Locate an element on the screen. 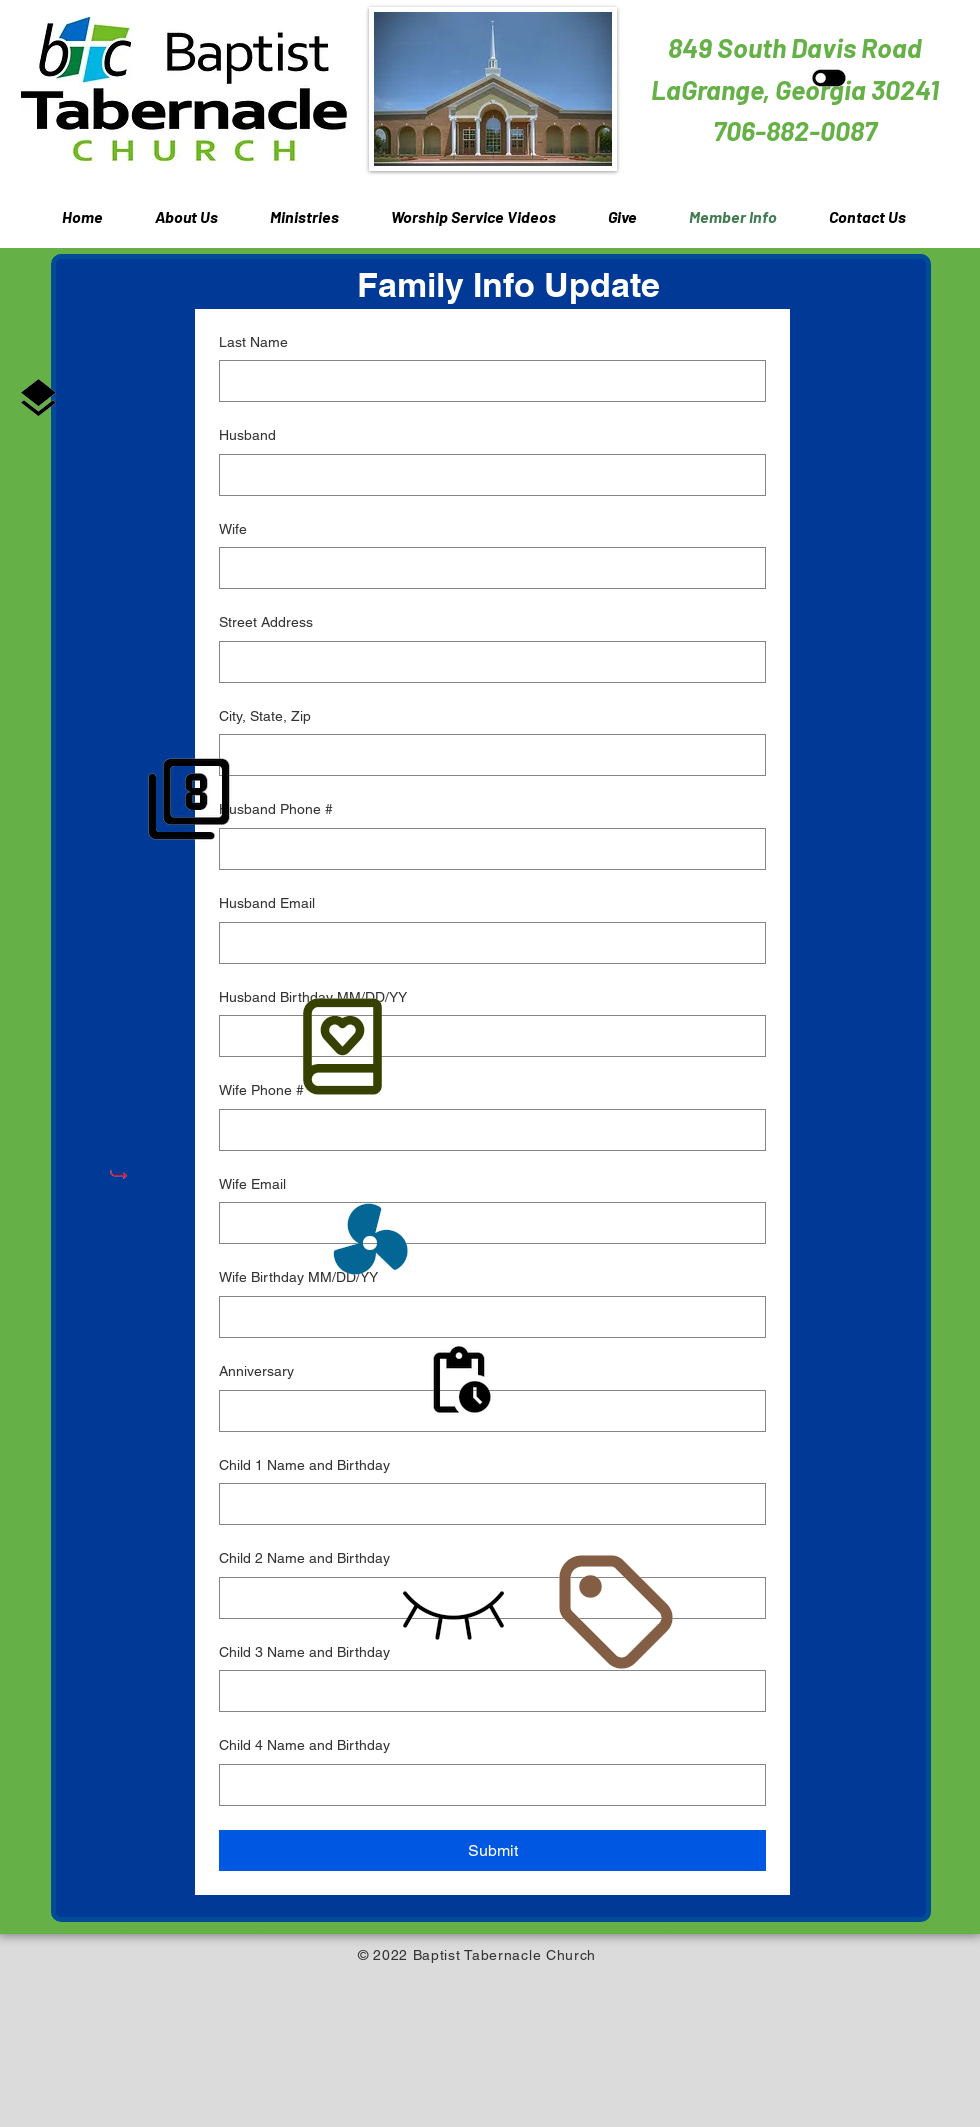 This screenshot has height=2127, width=980. toggle switch in off position is located at coordinates (829, 78).